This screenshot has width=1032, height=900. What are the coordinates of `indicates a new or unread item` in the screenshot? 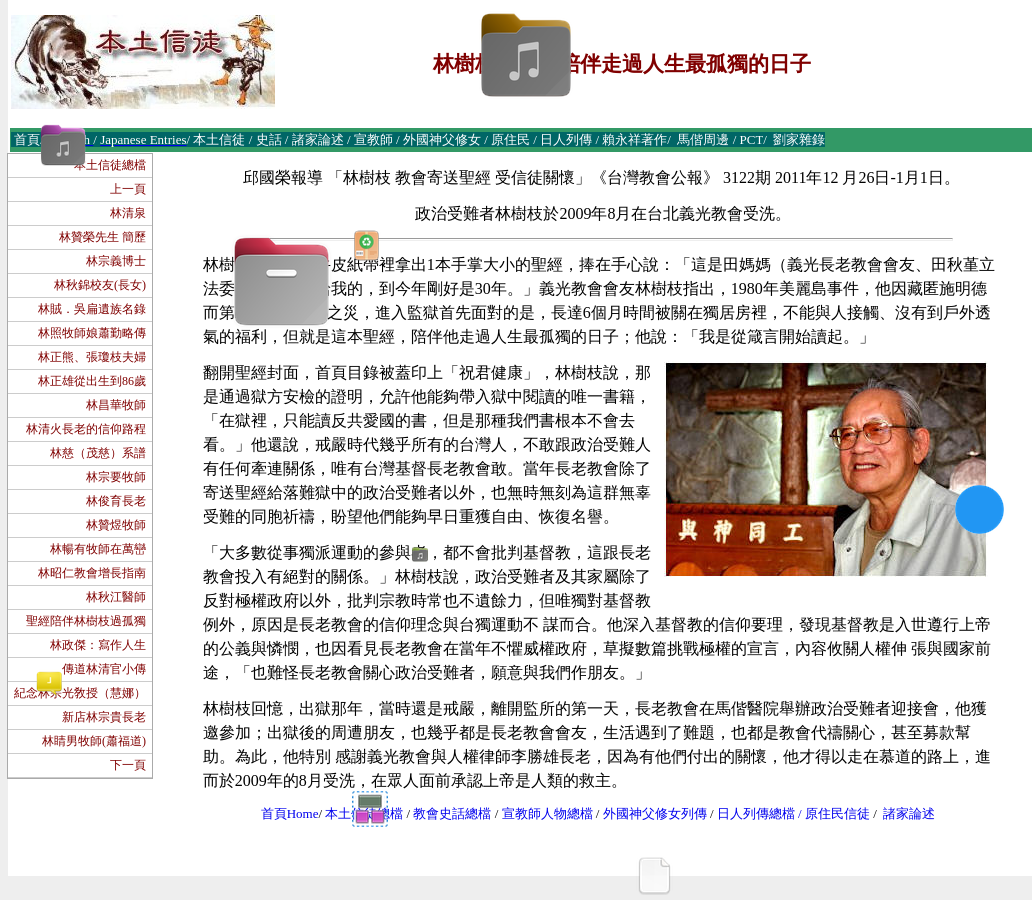 It's located at (979, 509).